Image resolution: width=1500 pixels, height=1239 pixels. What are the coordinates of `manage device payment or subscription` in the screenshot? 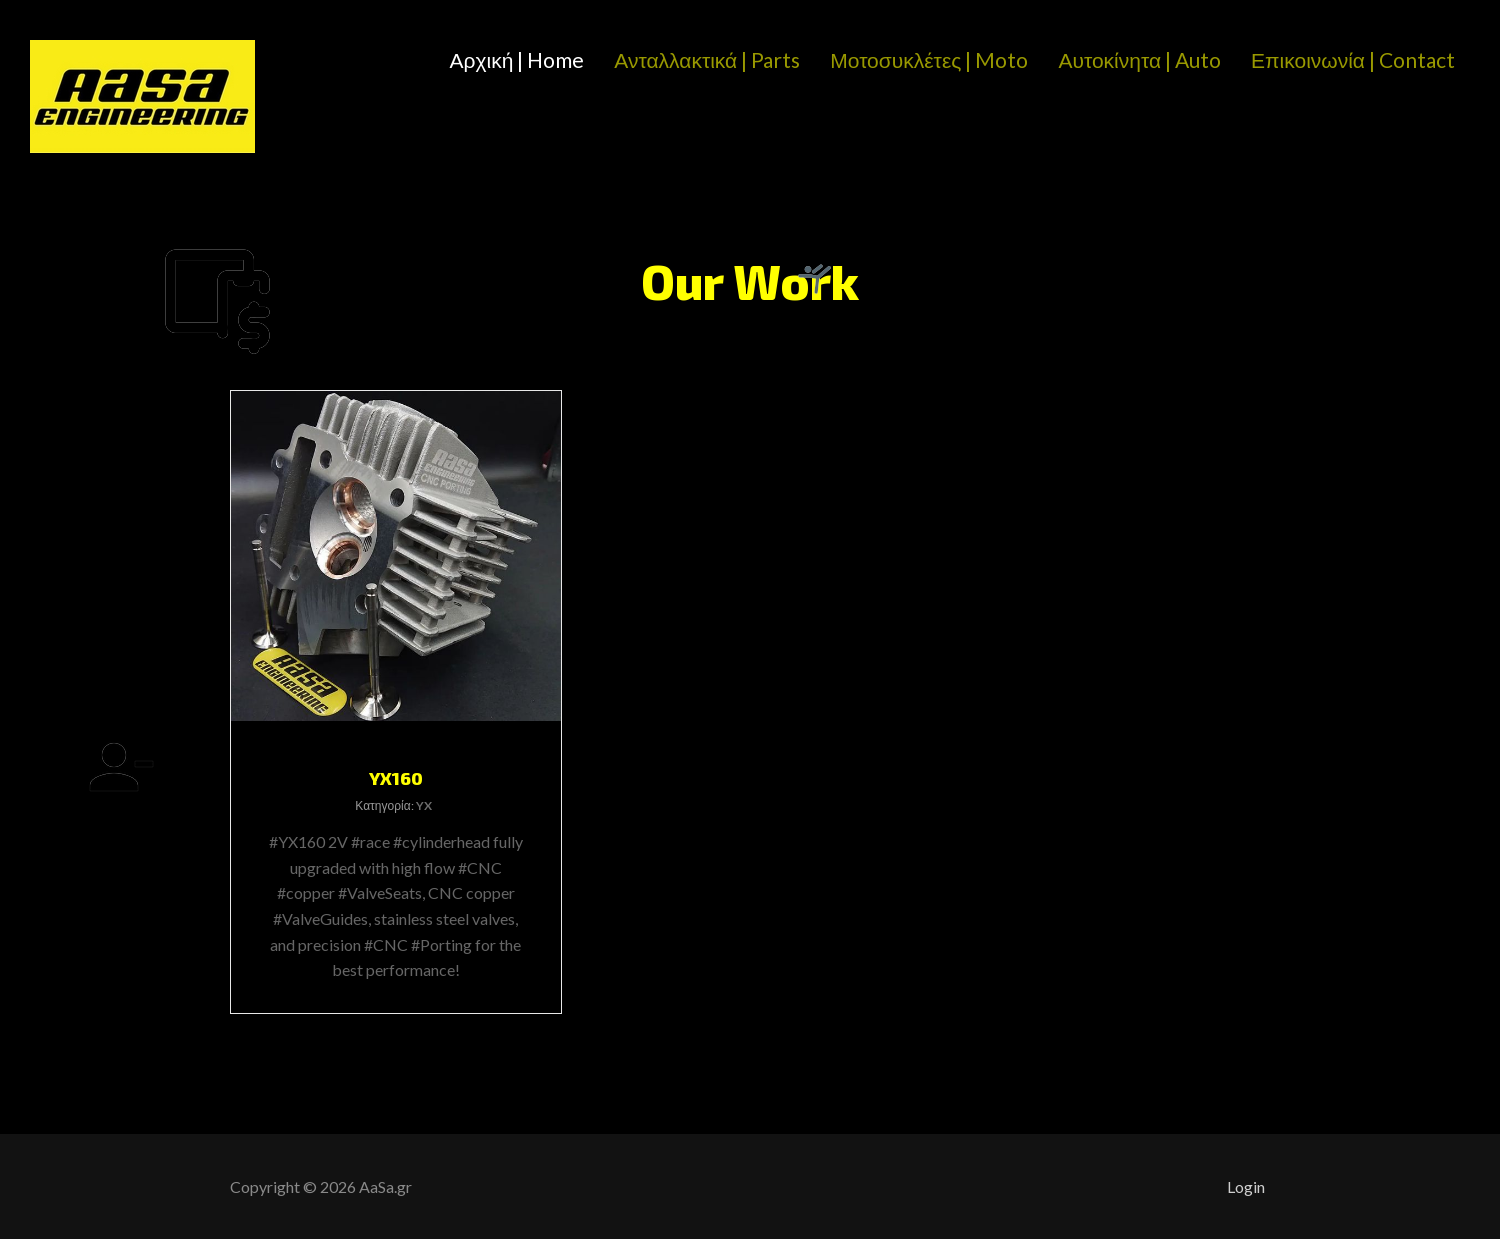 It's located at (217, 296).